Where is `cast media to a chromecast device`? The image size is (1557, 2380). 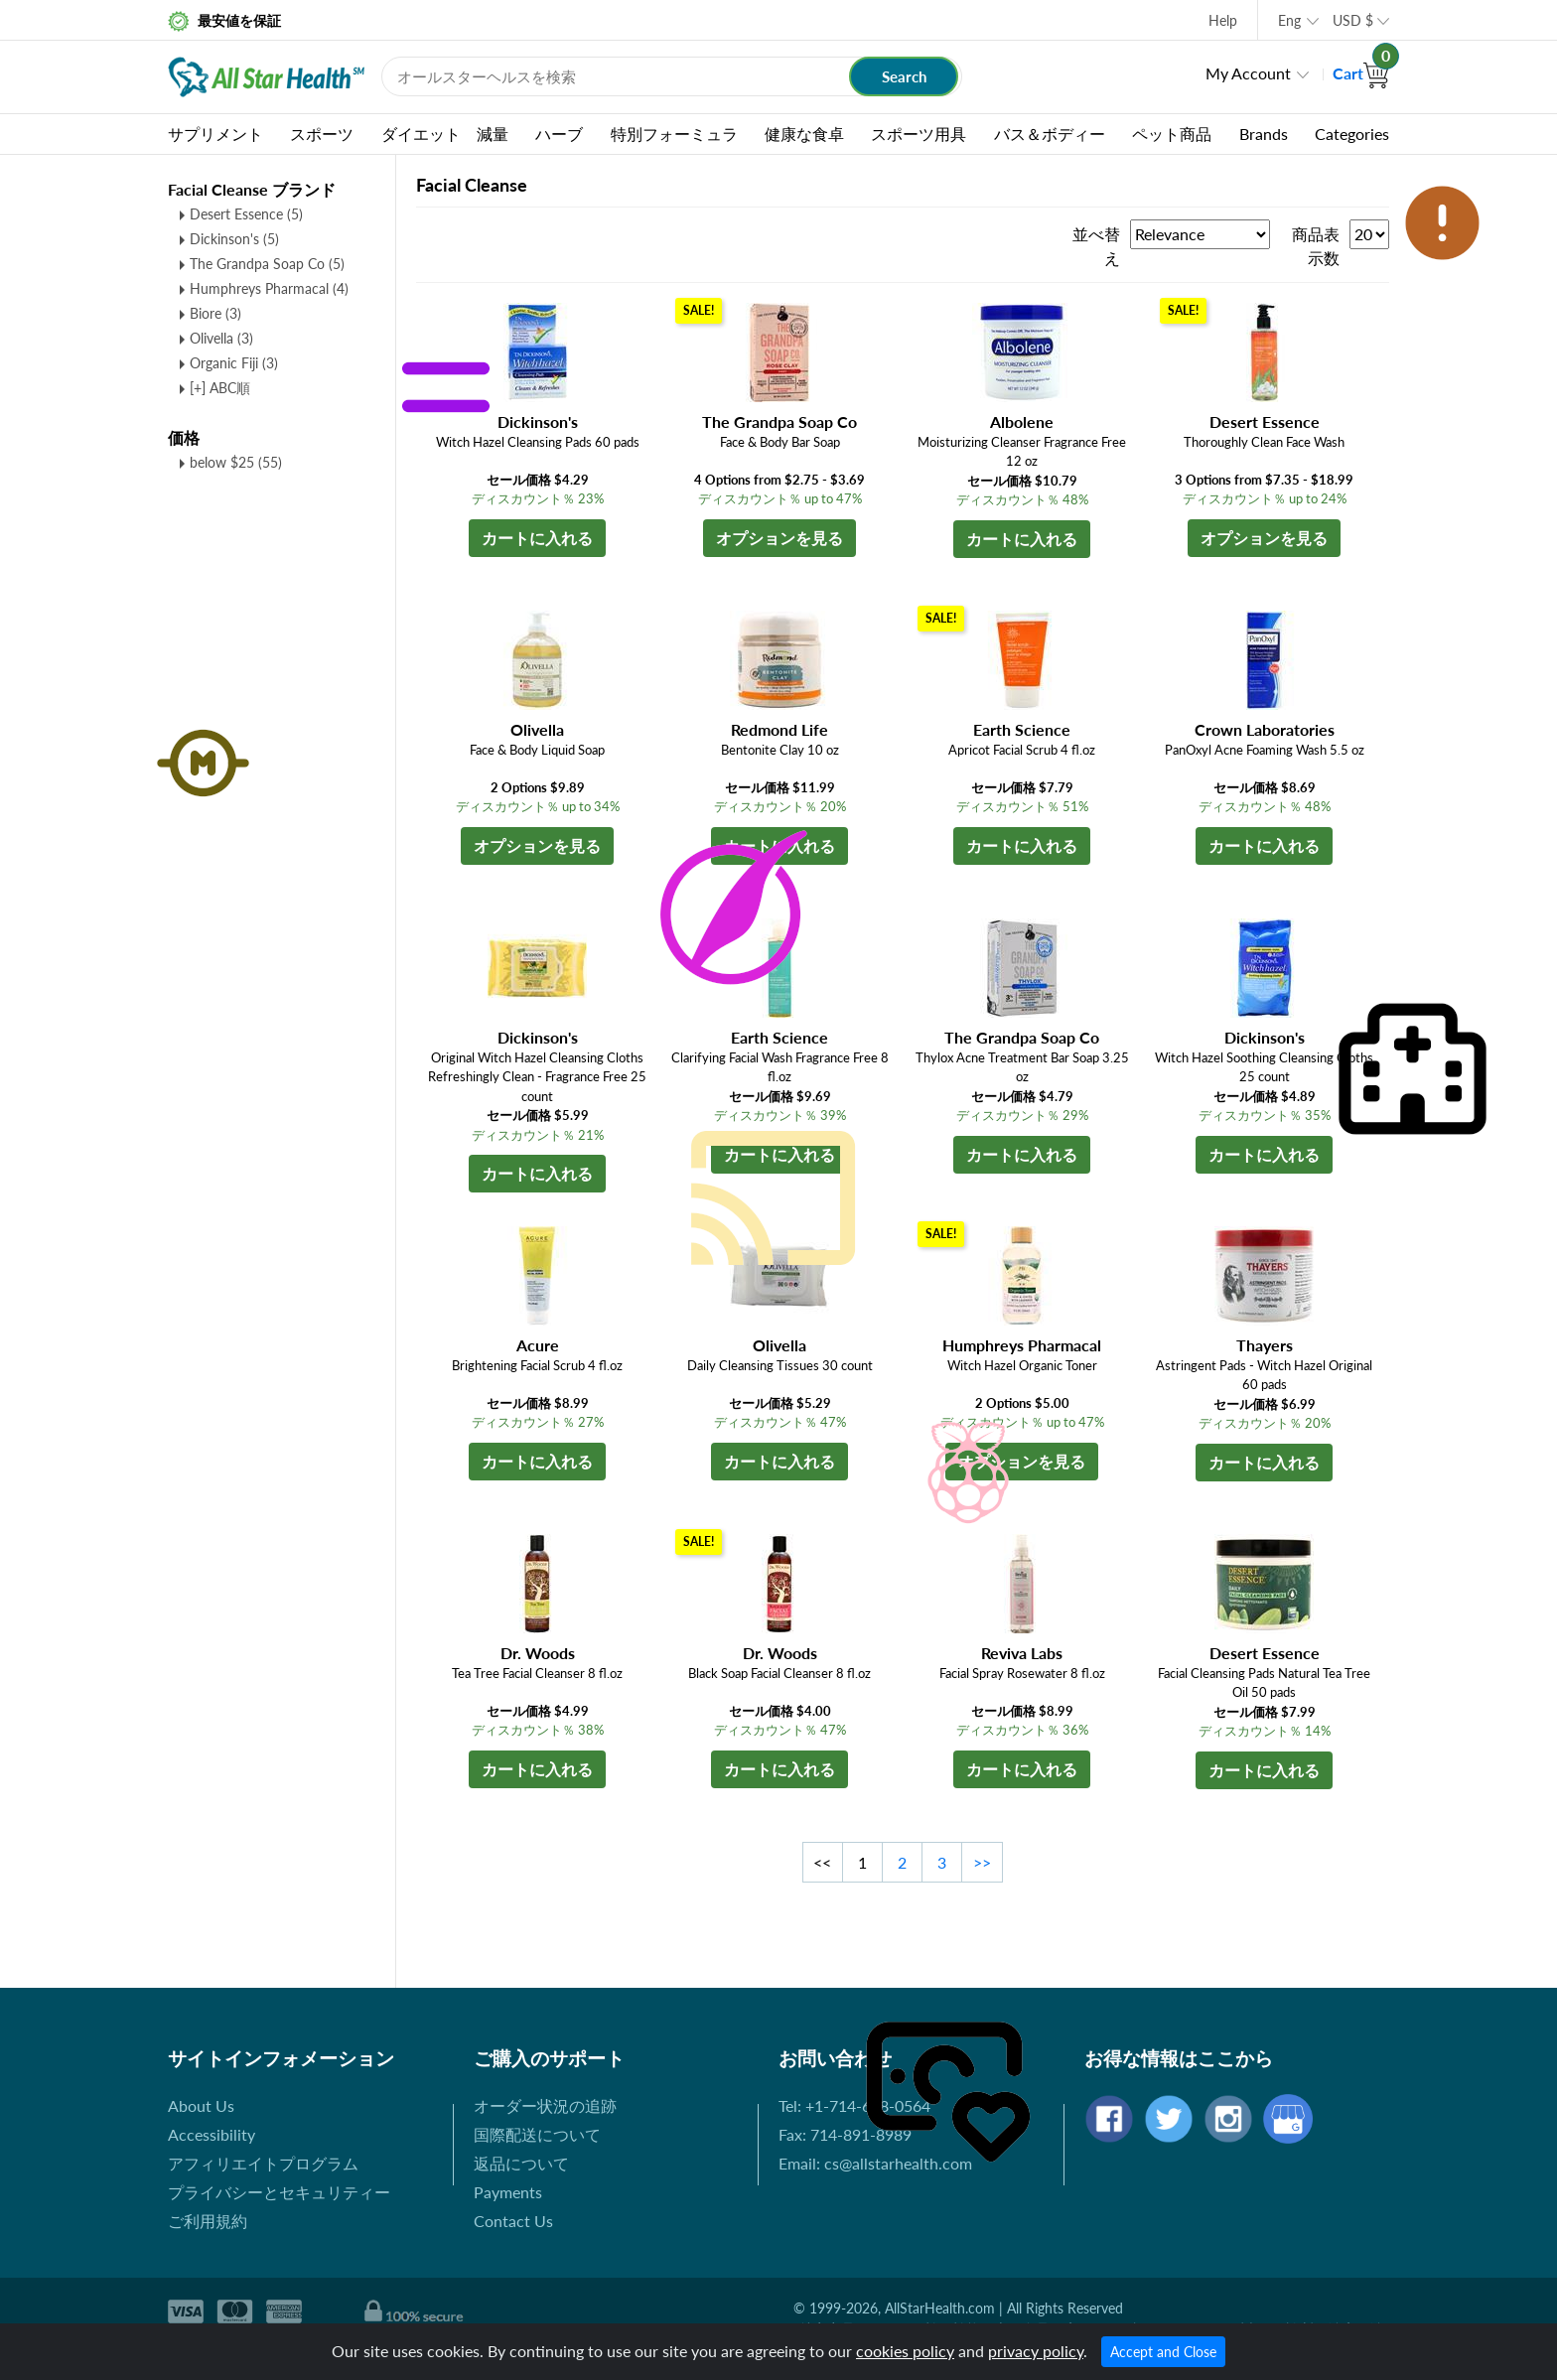
cast media to a chromecast device is located at coordinates (773, 1197).